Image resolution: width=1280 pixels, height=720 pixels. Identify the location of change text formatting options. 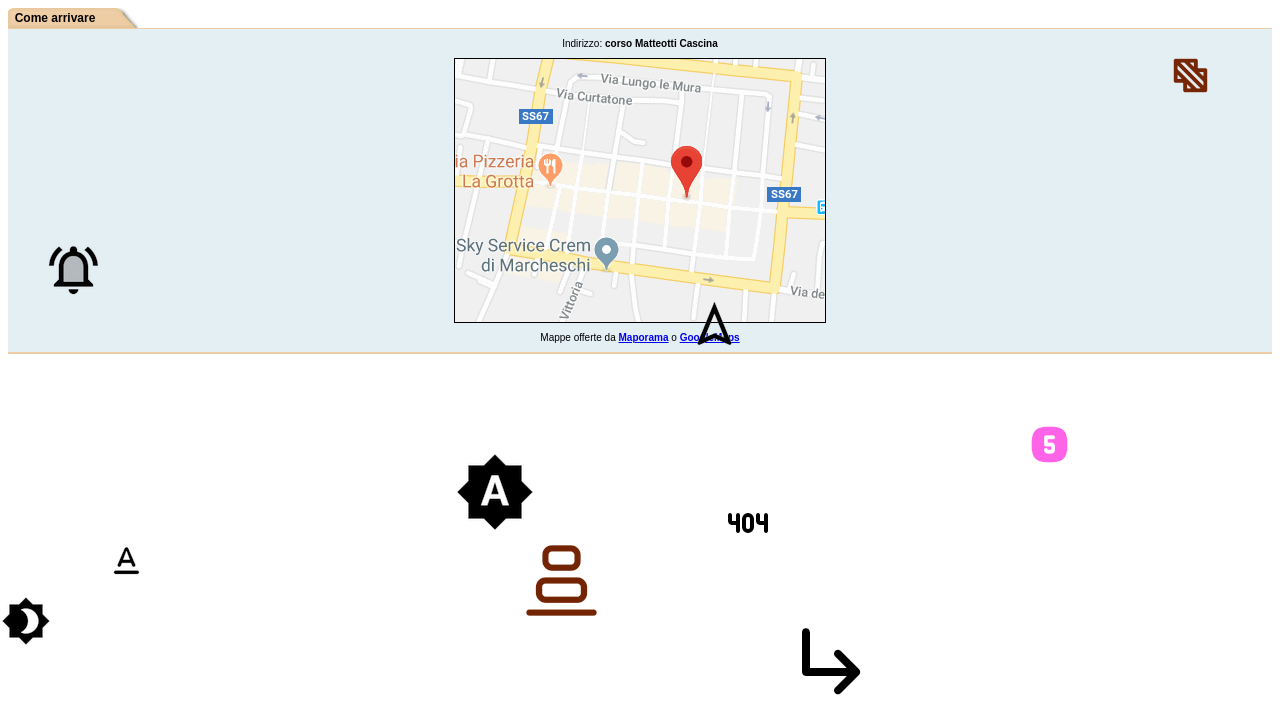
(126, 561).